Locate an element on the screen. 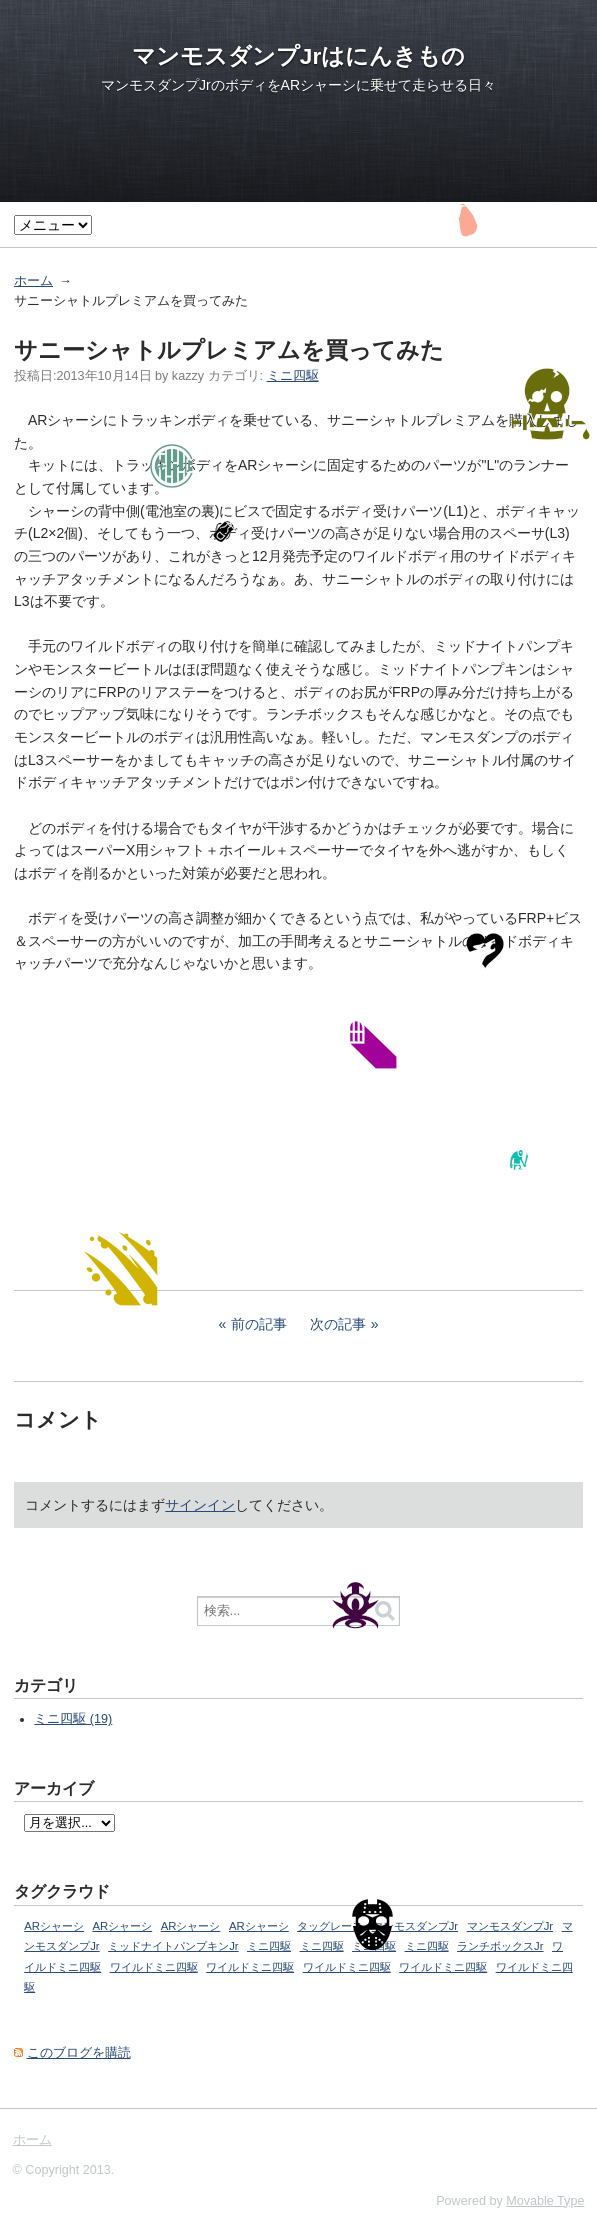 This screenshot has height=2231, width=597. access your inventory or stored items is located at coordinates (223, 531).